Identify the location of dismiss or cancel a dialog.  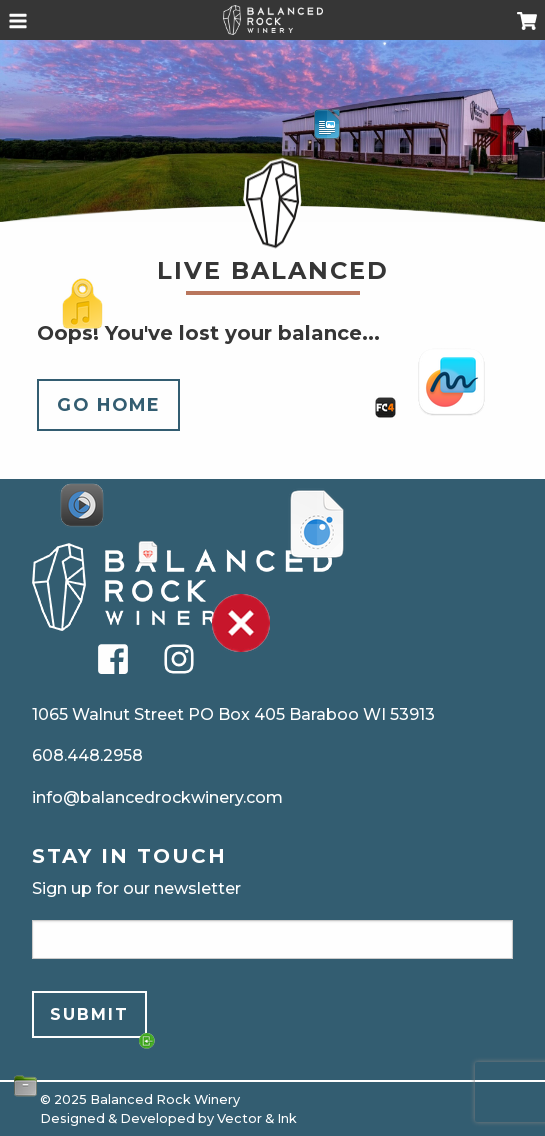
(241, 623).